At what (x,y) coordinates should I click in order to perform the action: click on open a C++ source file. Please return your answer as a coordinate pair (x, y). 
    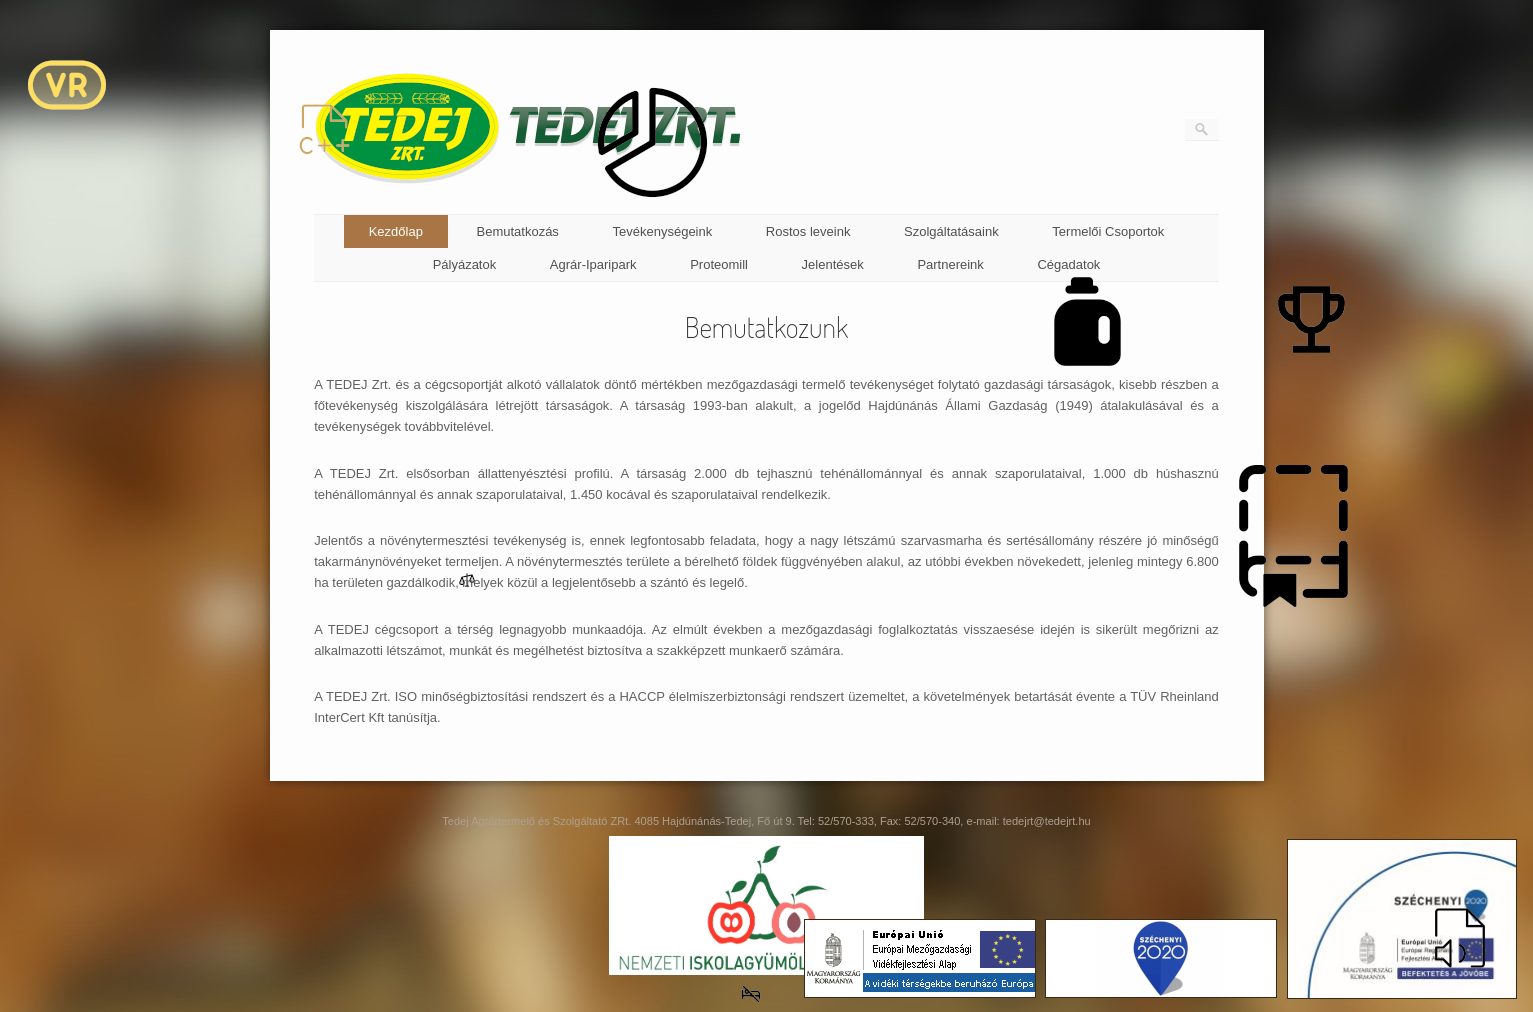
    Looking at the image, I should click on (324, 131).